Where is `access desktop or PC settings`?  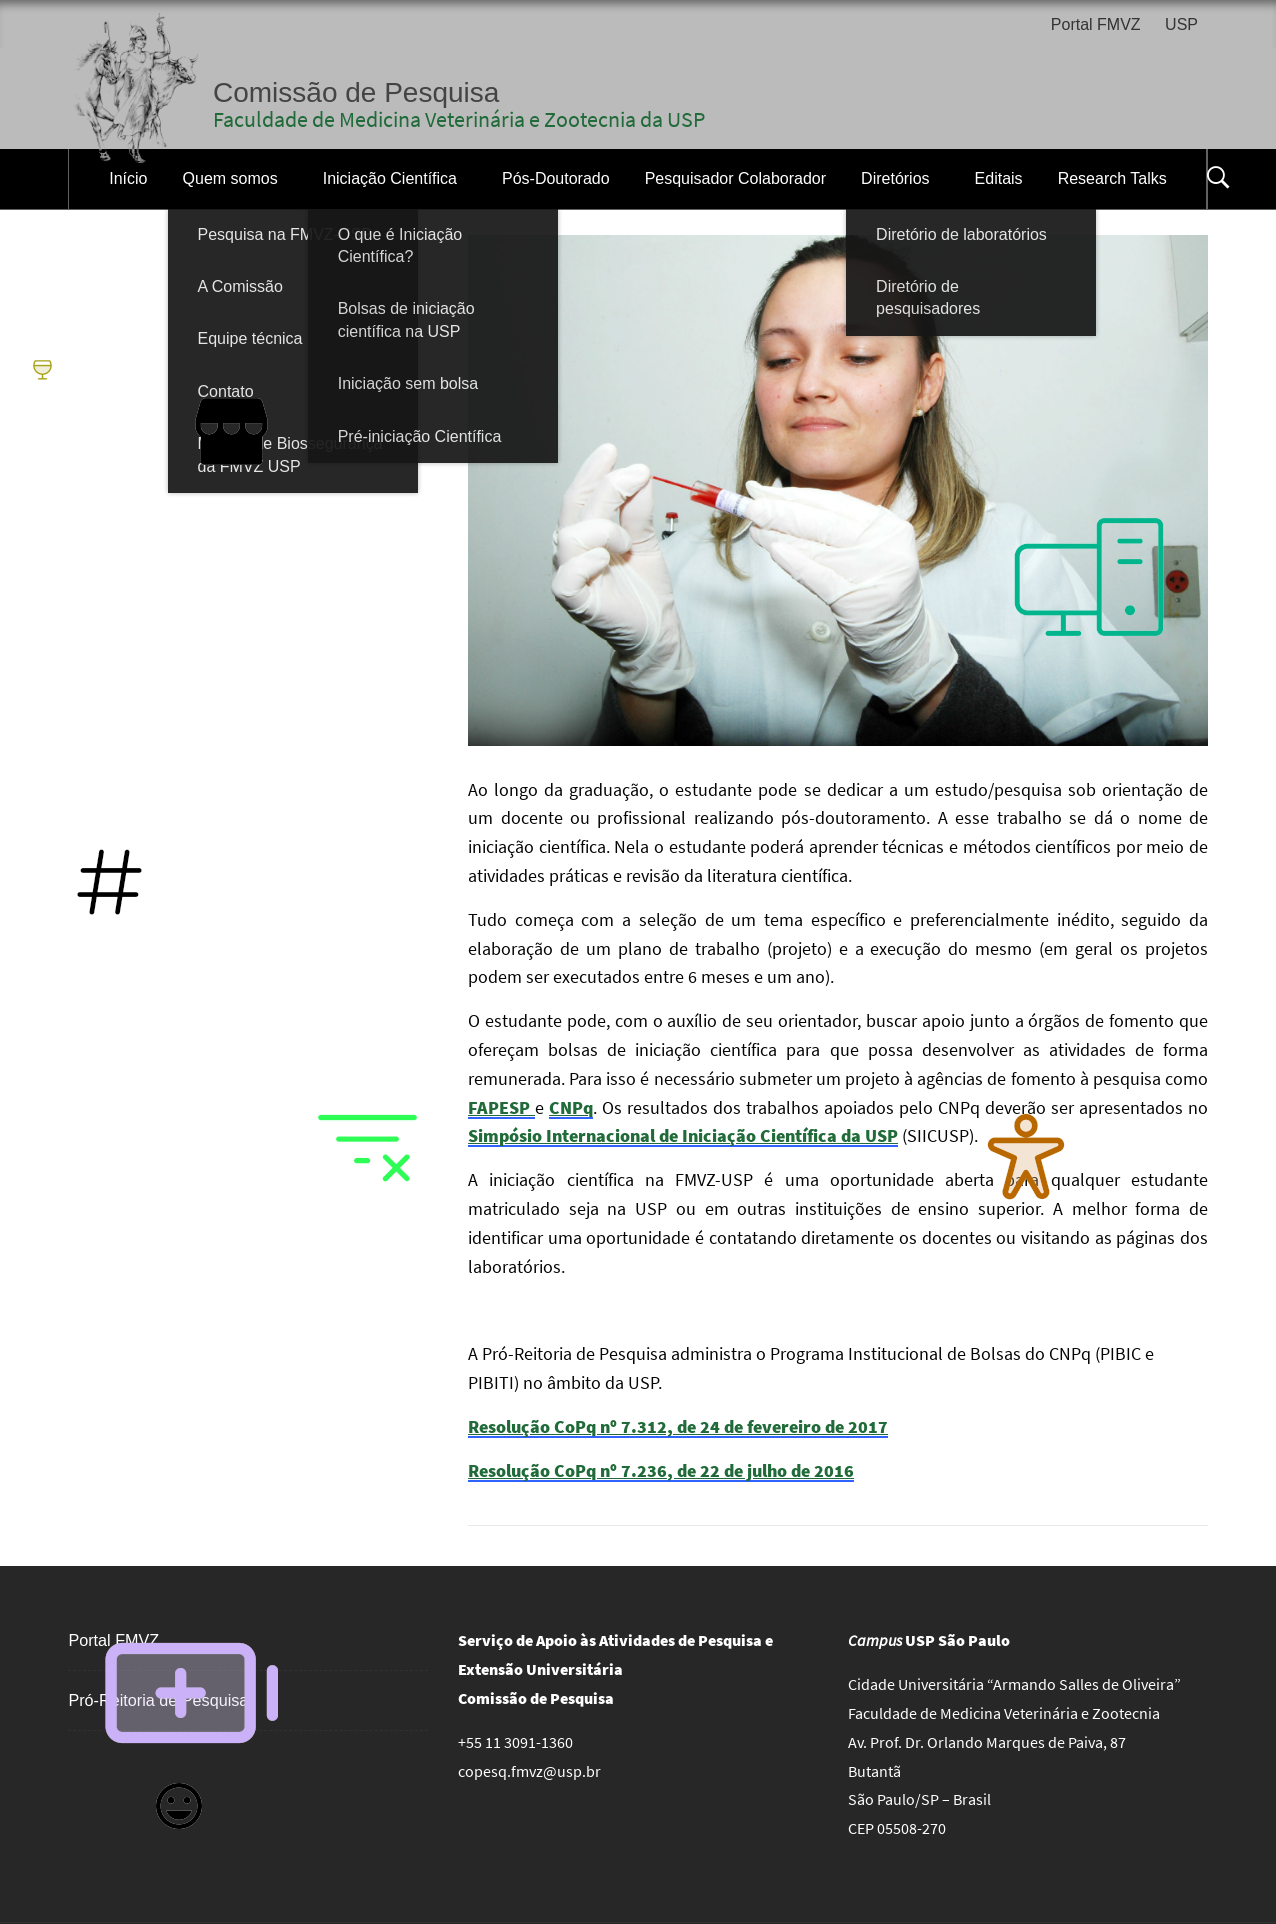 access desktop or PC settings is located at coordinates (1089, 577).